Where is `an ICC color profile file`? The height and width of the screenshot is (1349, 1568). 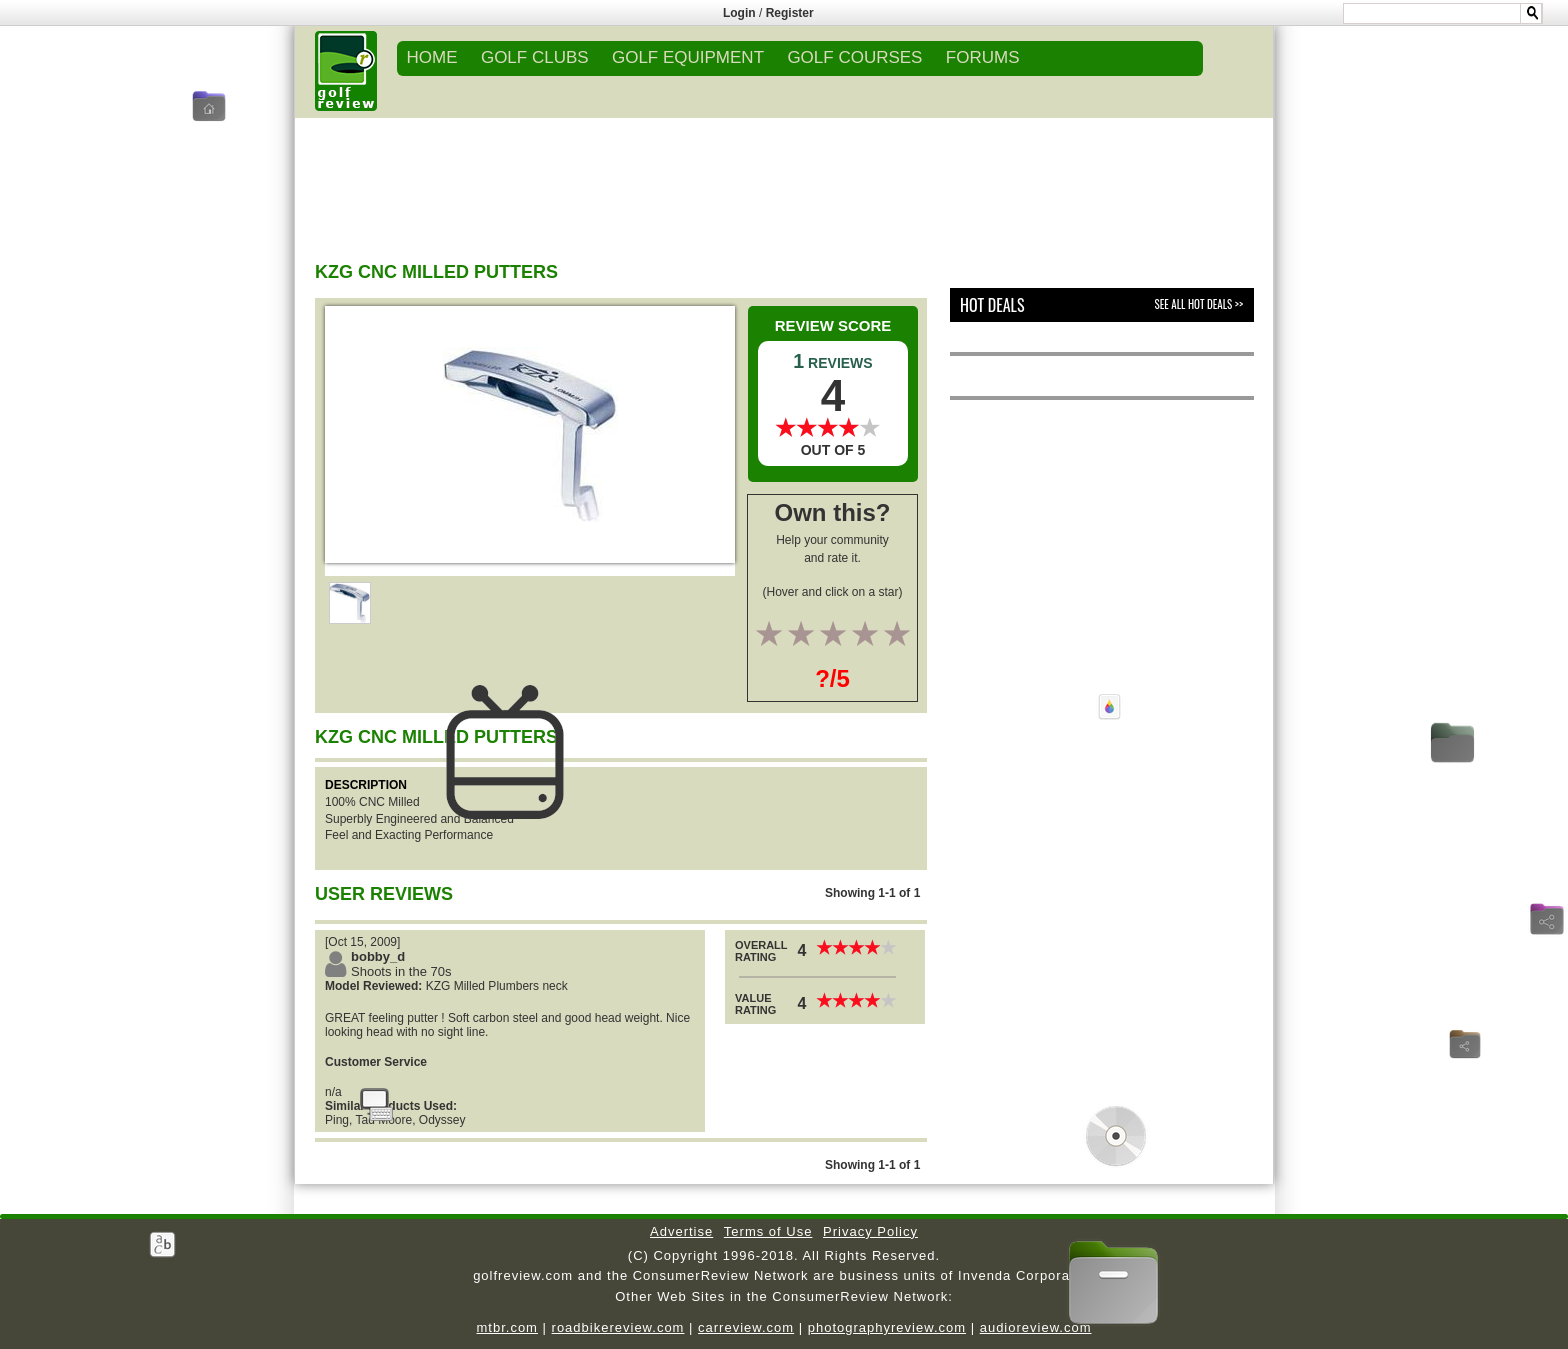 an ICC color profile file is located at coordinates (1109, 706).